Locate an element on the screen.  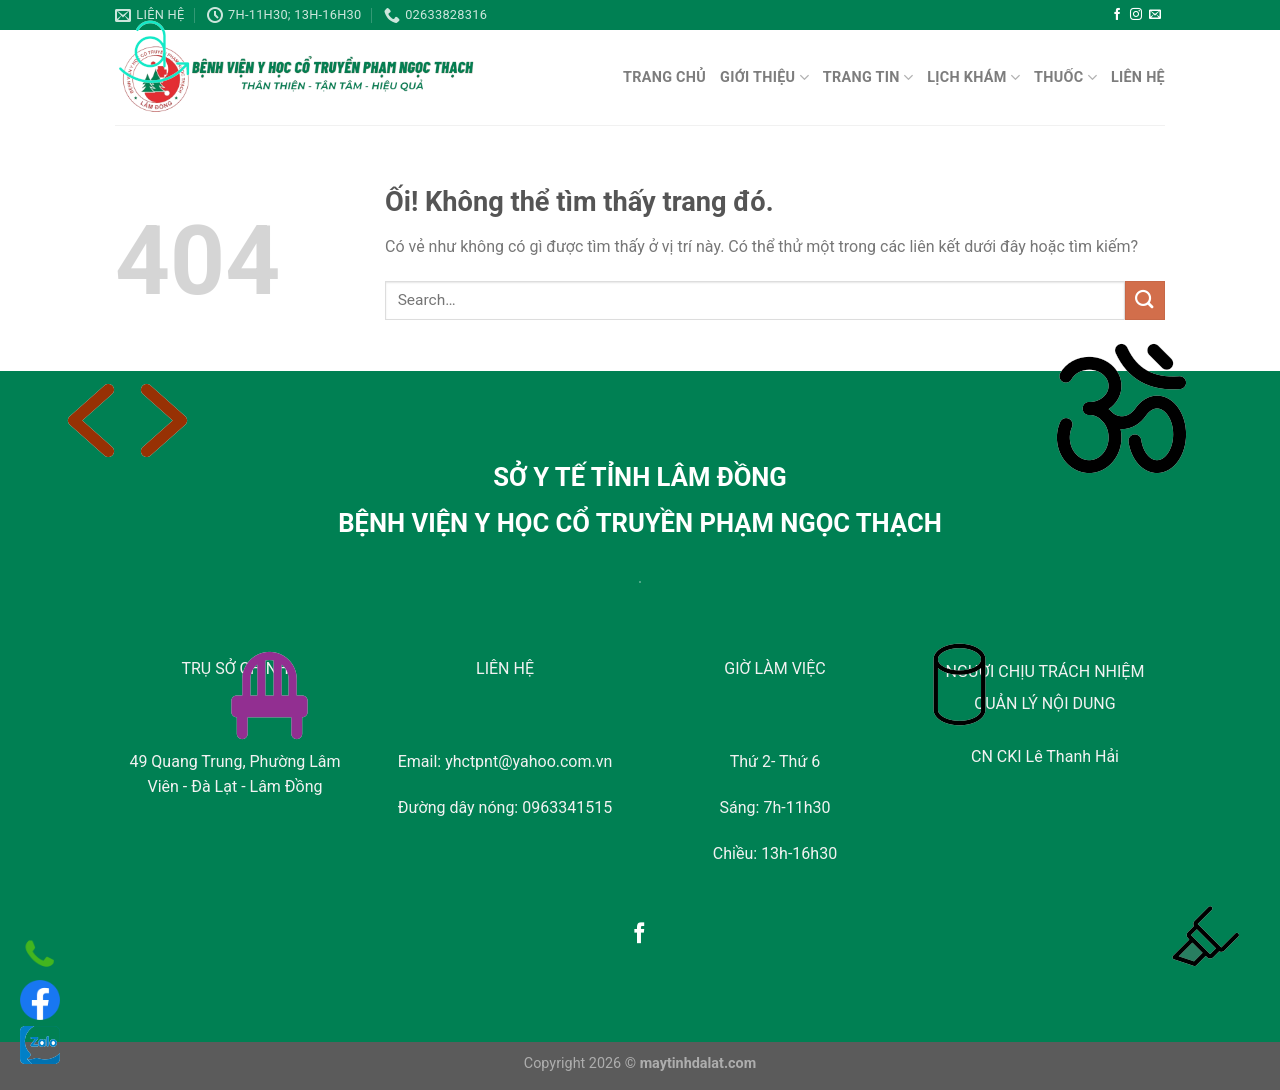
indicates hinduism or hindu-related content is located at coordinates (1121, 408).